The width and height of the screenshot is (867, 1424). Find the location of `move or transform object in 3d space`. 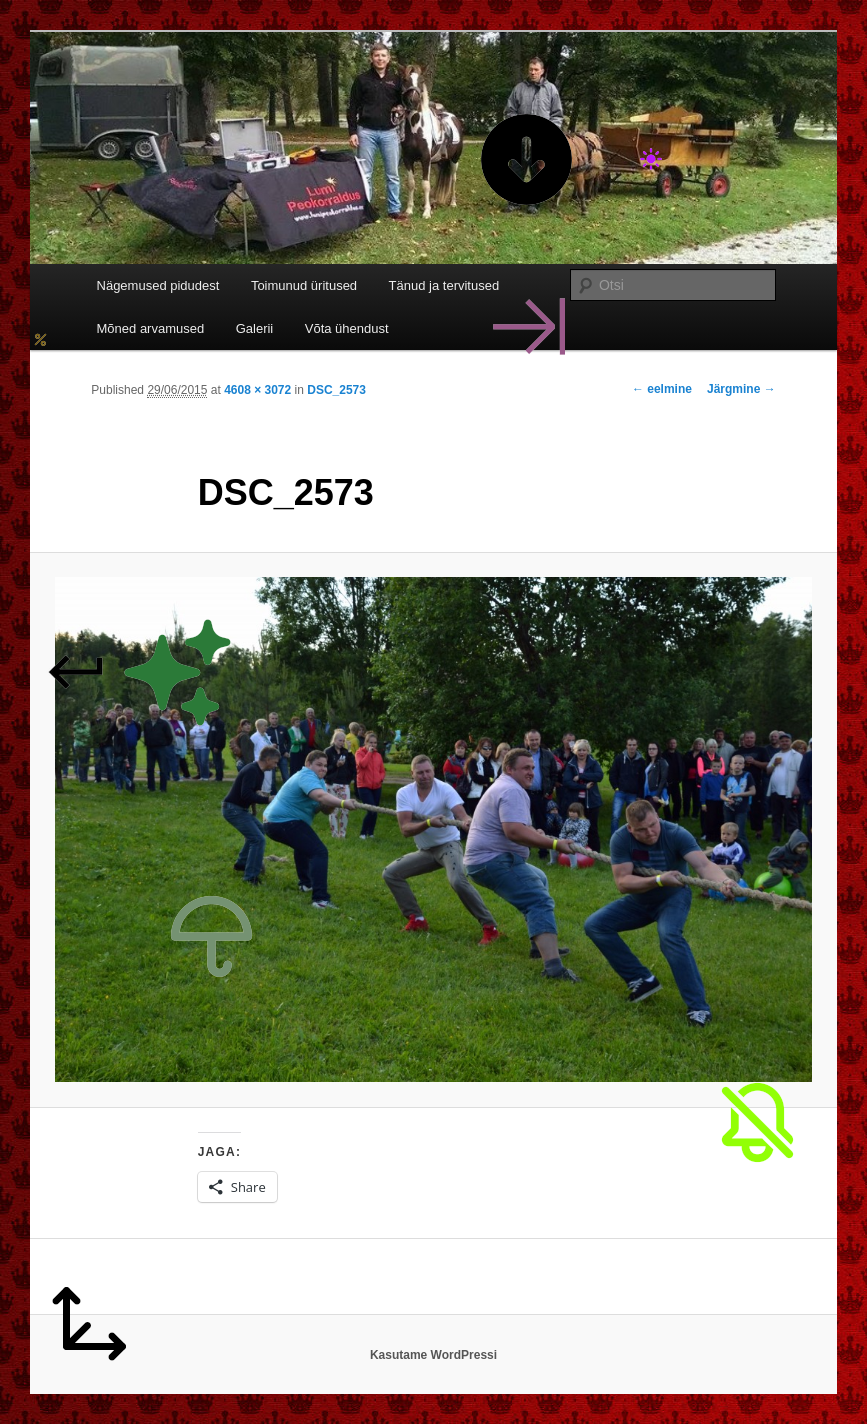

move or transform object in 3d space is located at coordinates (91, 1322).